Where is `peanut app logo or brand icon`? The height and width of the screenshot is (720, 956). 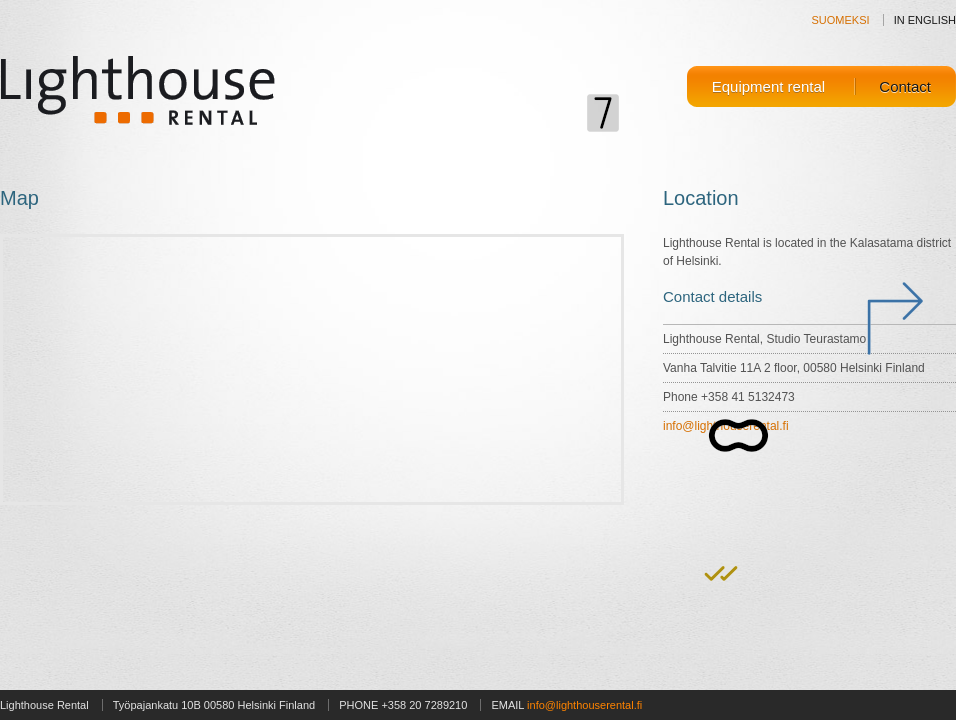 peanut app logo or brand icon is located at coordinates (738, 435).